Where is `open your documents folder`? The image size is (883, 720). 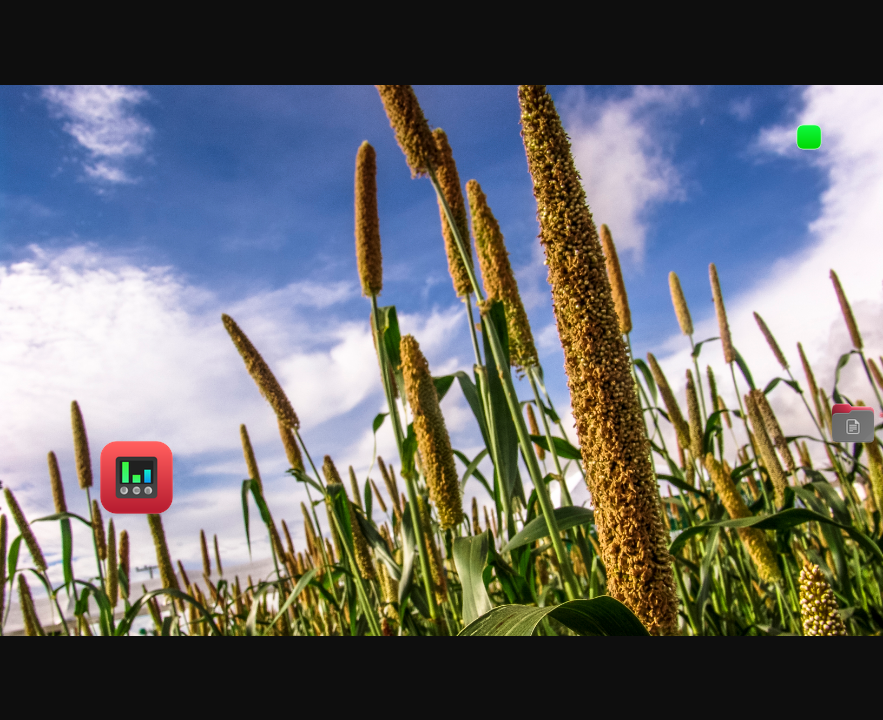 open your documents folder is located at coordinates (853, 423).